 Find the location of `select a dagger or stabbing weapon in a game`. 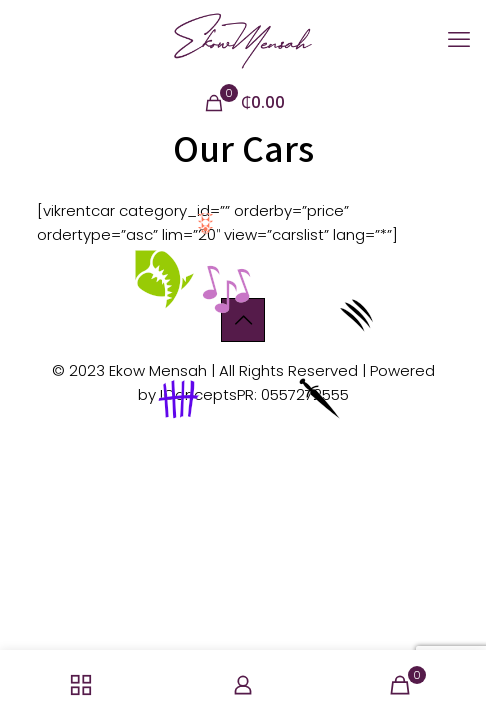

select a dagger or stabbing weapon in a game is located at coordinates (319, 398).